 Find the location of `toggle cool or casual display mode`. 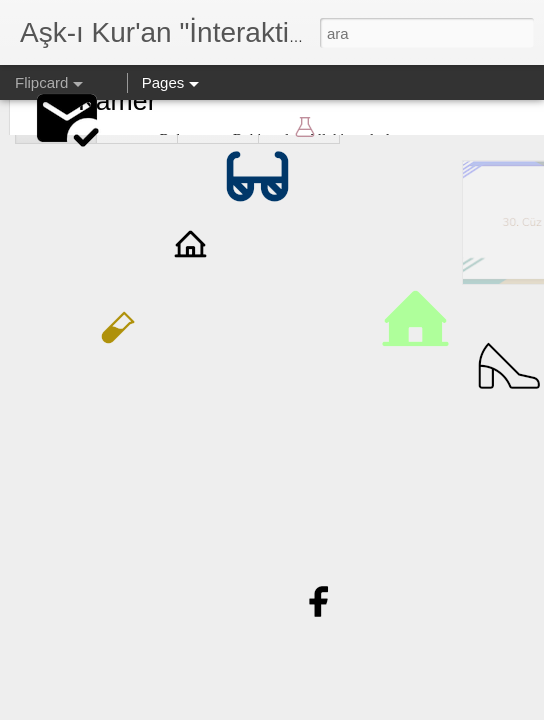

toggle cool or casual display mode is located at coordinates (257, 177).